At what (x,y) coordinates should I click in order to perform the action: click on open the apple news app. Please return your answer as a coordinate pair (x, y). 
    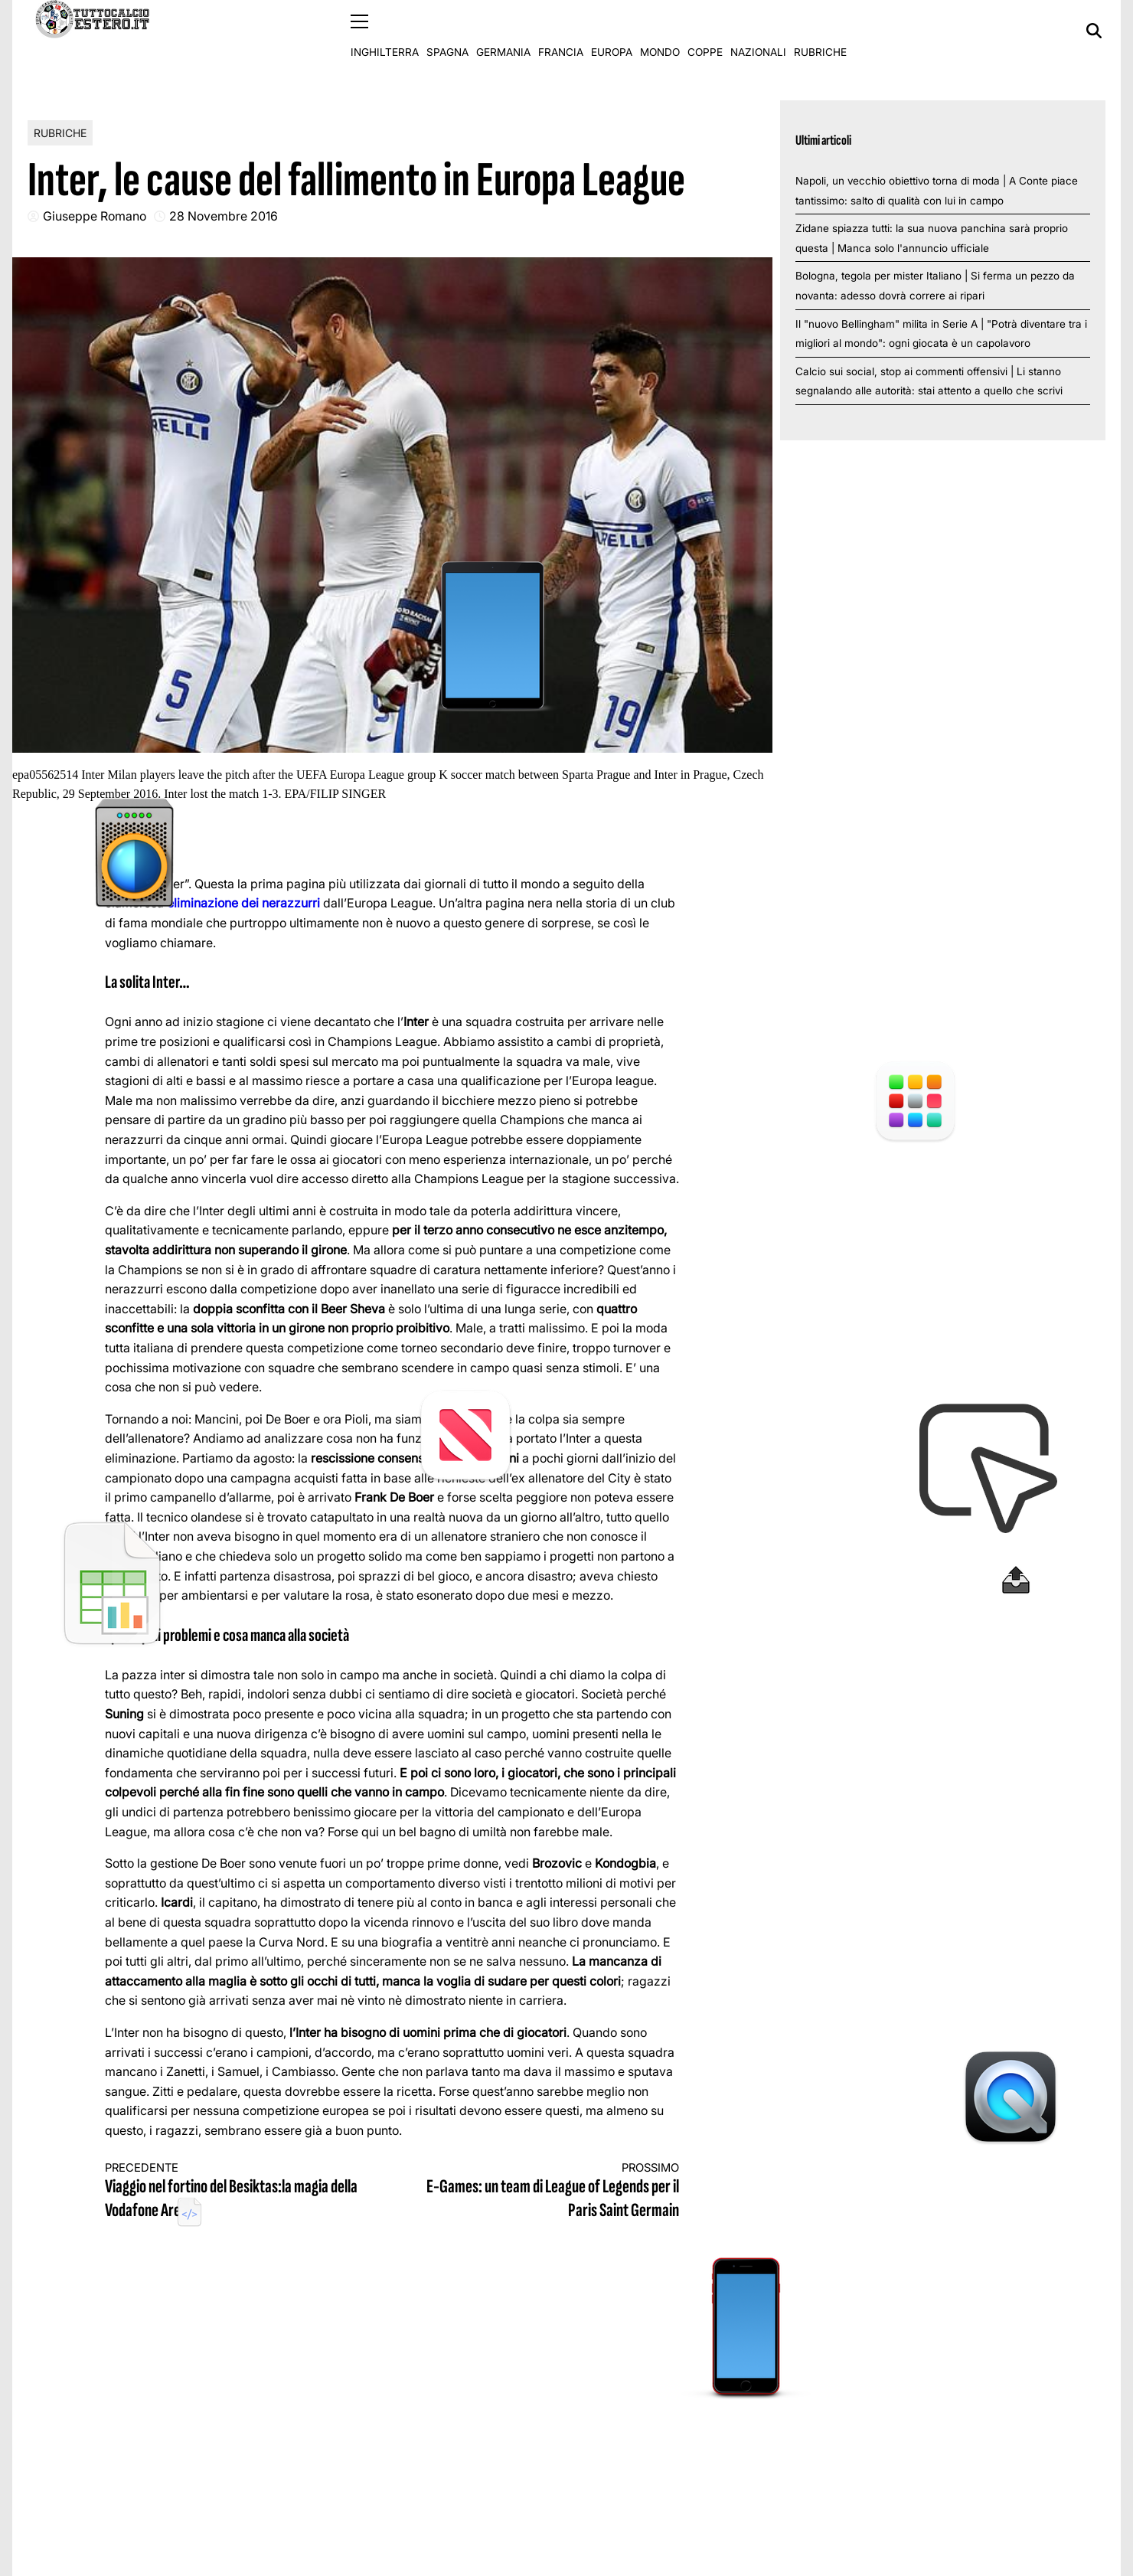
    Looking at the image, I should click on (465, 1435).